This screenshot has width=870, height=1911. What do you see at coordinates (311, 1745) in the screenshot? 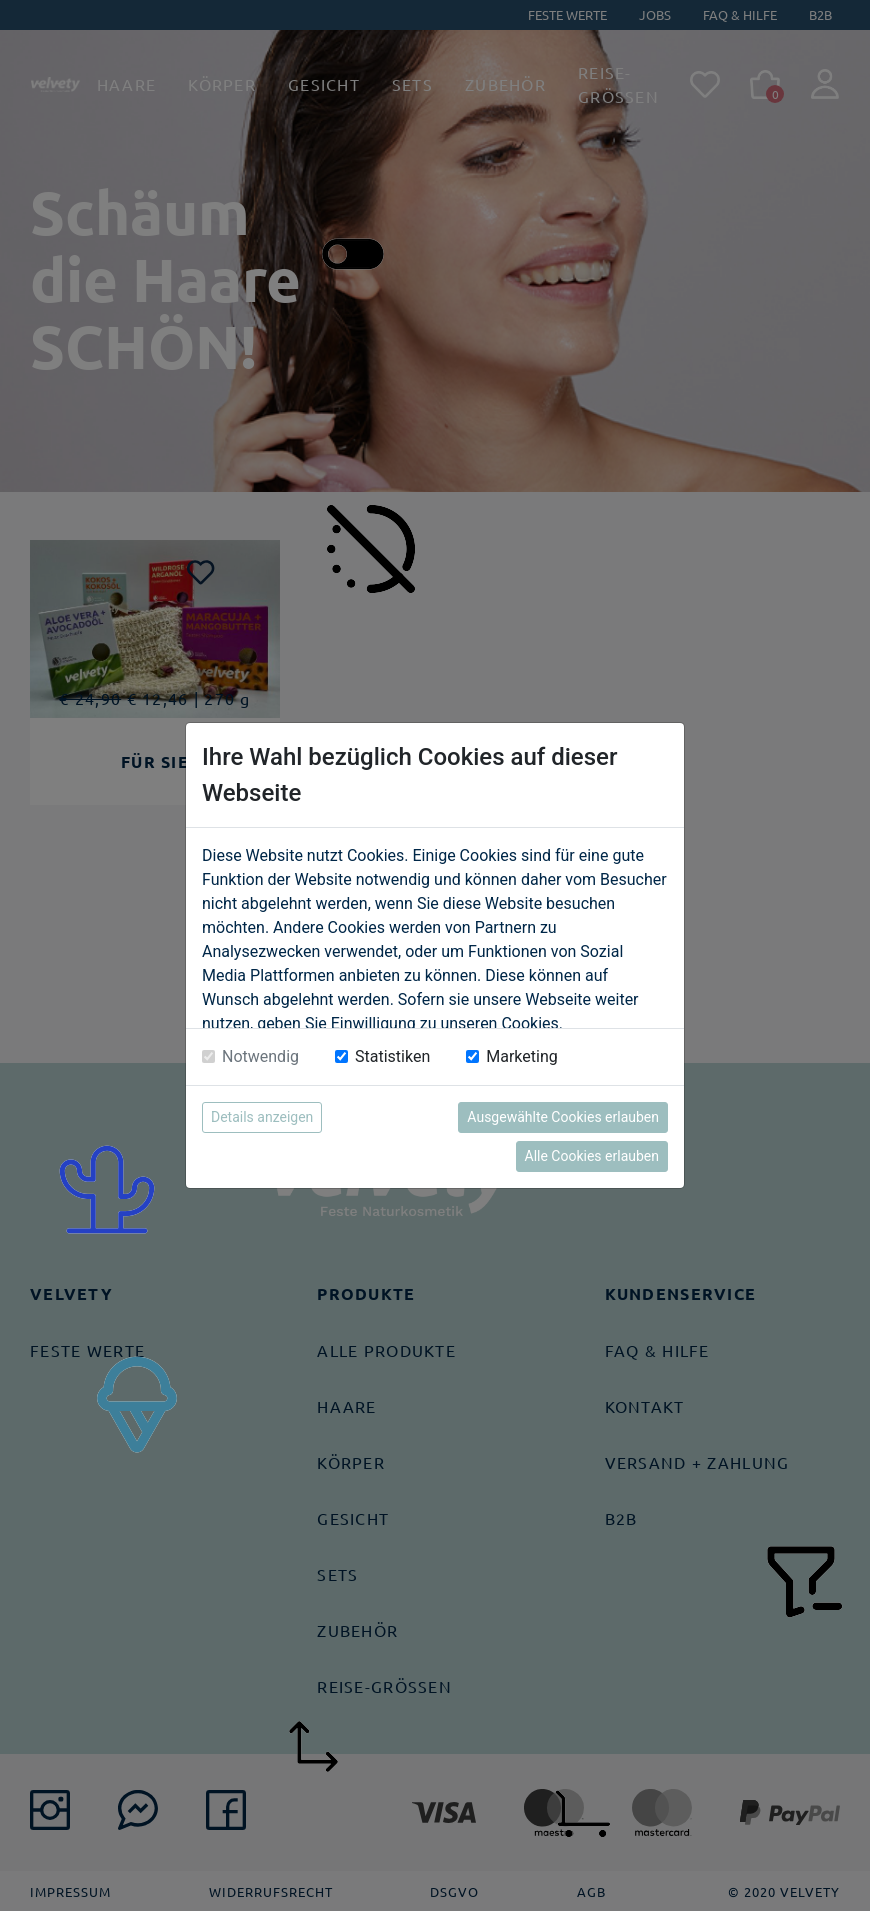
I see `adjust vector path or anchor points` at bounding box center [311, 1745].